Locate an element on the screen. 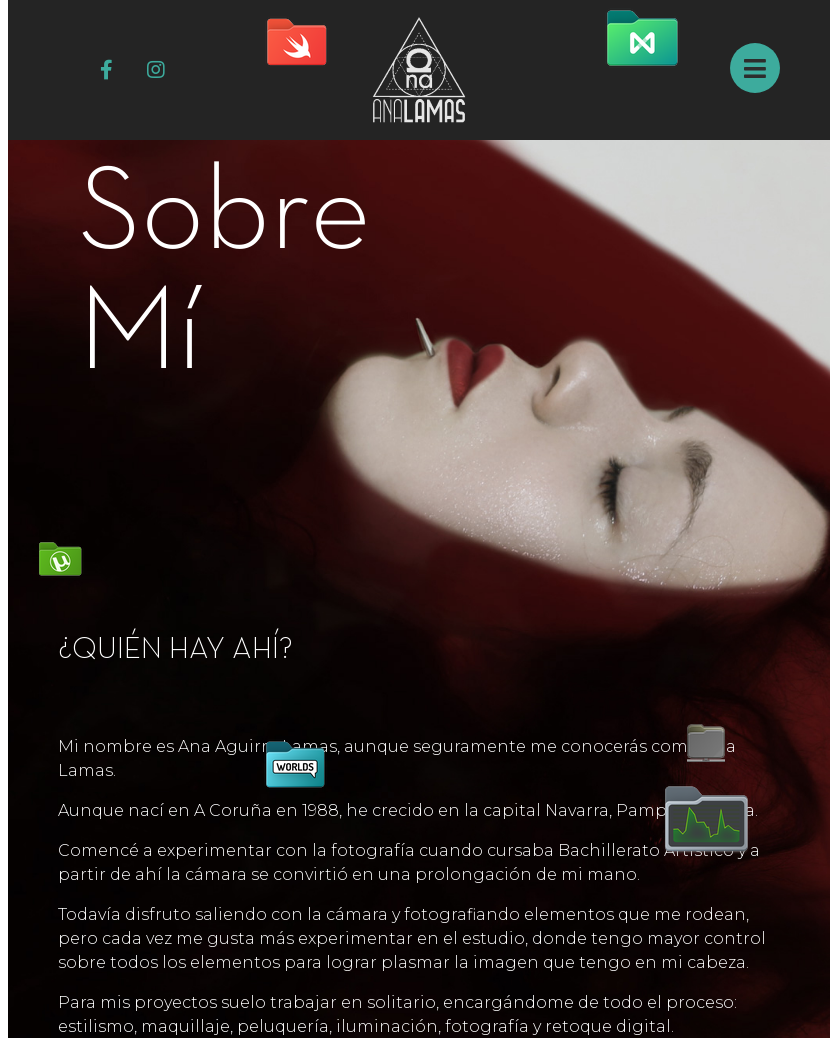 This screenshot has width=838, height=1038. open wondershare edrawmind project folder is located at coordinates (642, 40).